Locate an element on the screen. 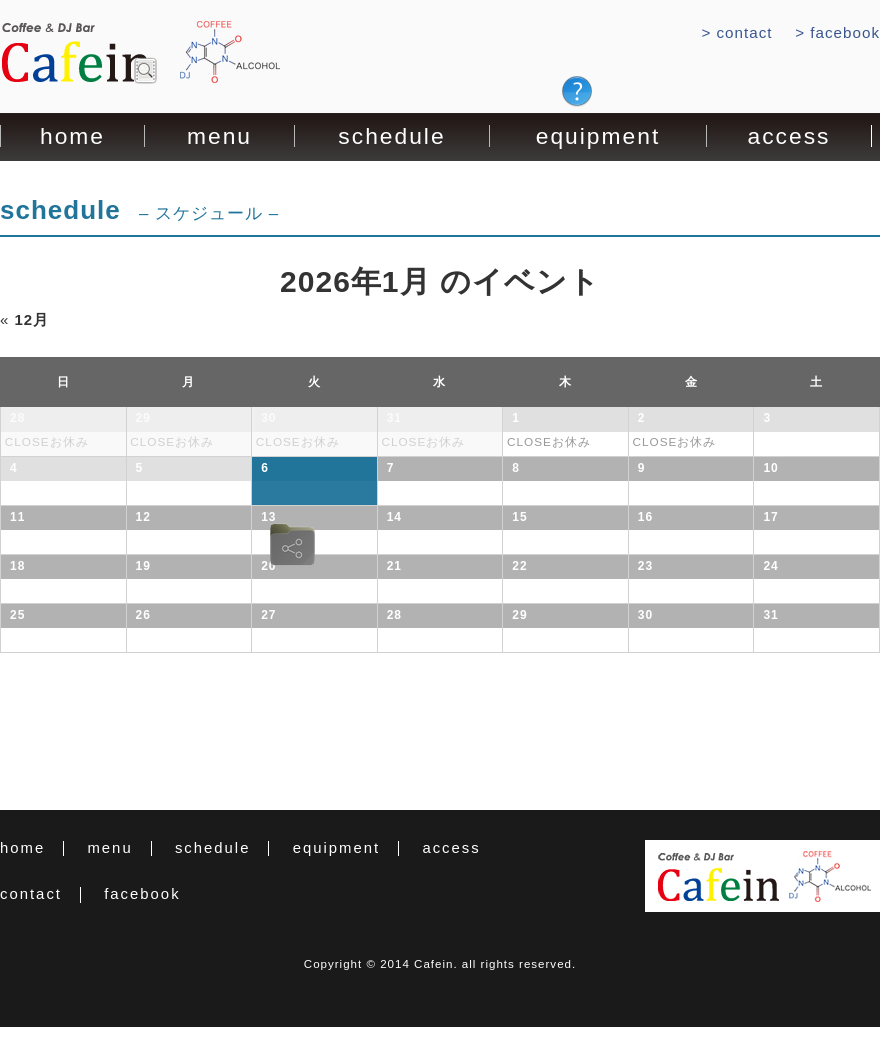  open help documentation is located at coordinates (577, 91).